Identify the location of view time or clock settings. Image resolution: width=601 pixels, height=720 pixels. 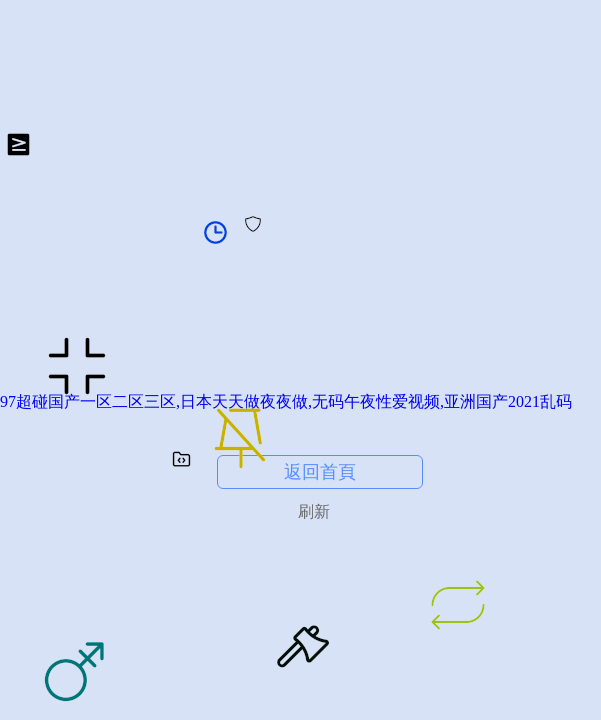
(215, 232).